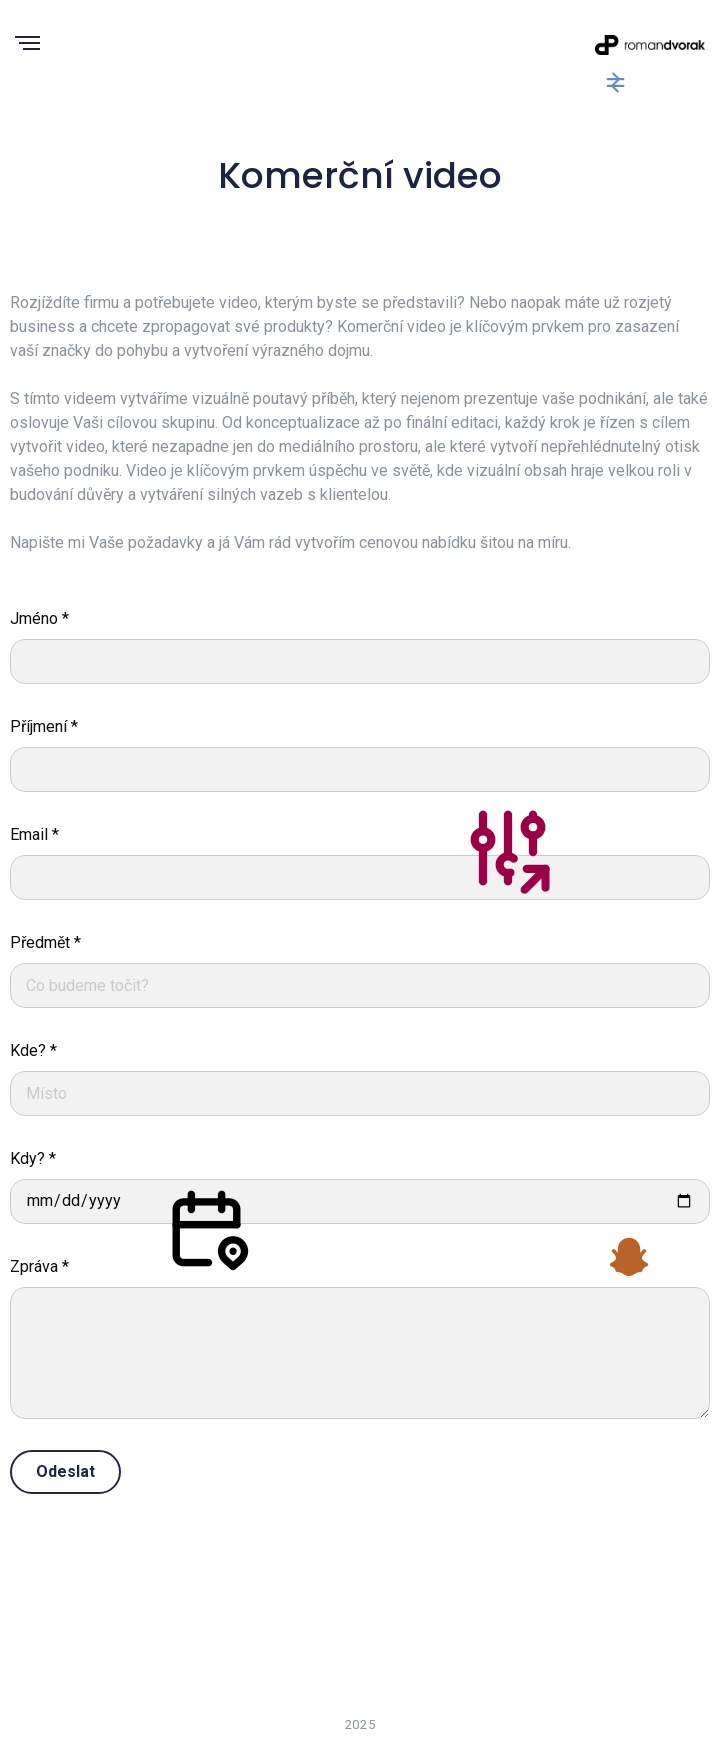 This screenshot has height=1762, width=720. Describe the element at coordinates (508, 848) in the screenshot. I see `share current filter or settings configuration` at that location.